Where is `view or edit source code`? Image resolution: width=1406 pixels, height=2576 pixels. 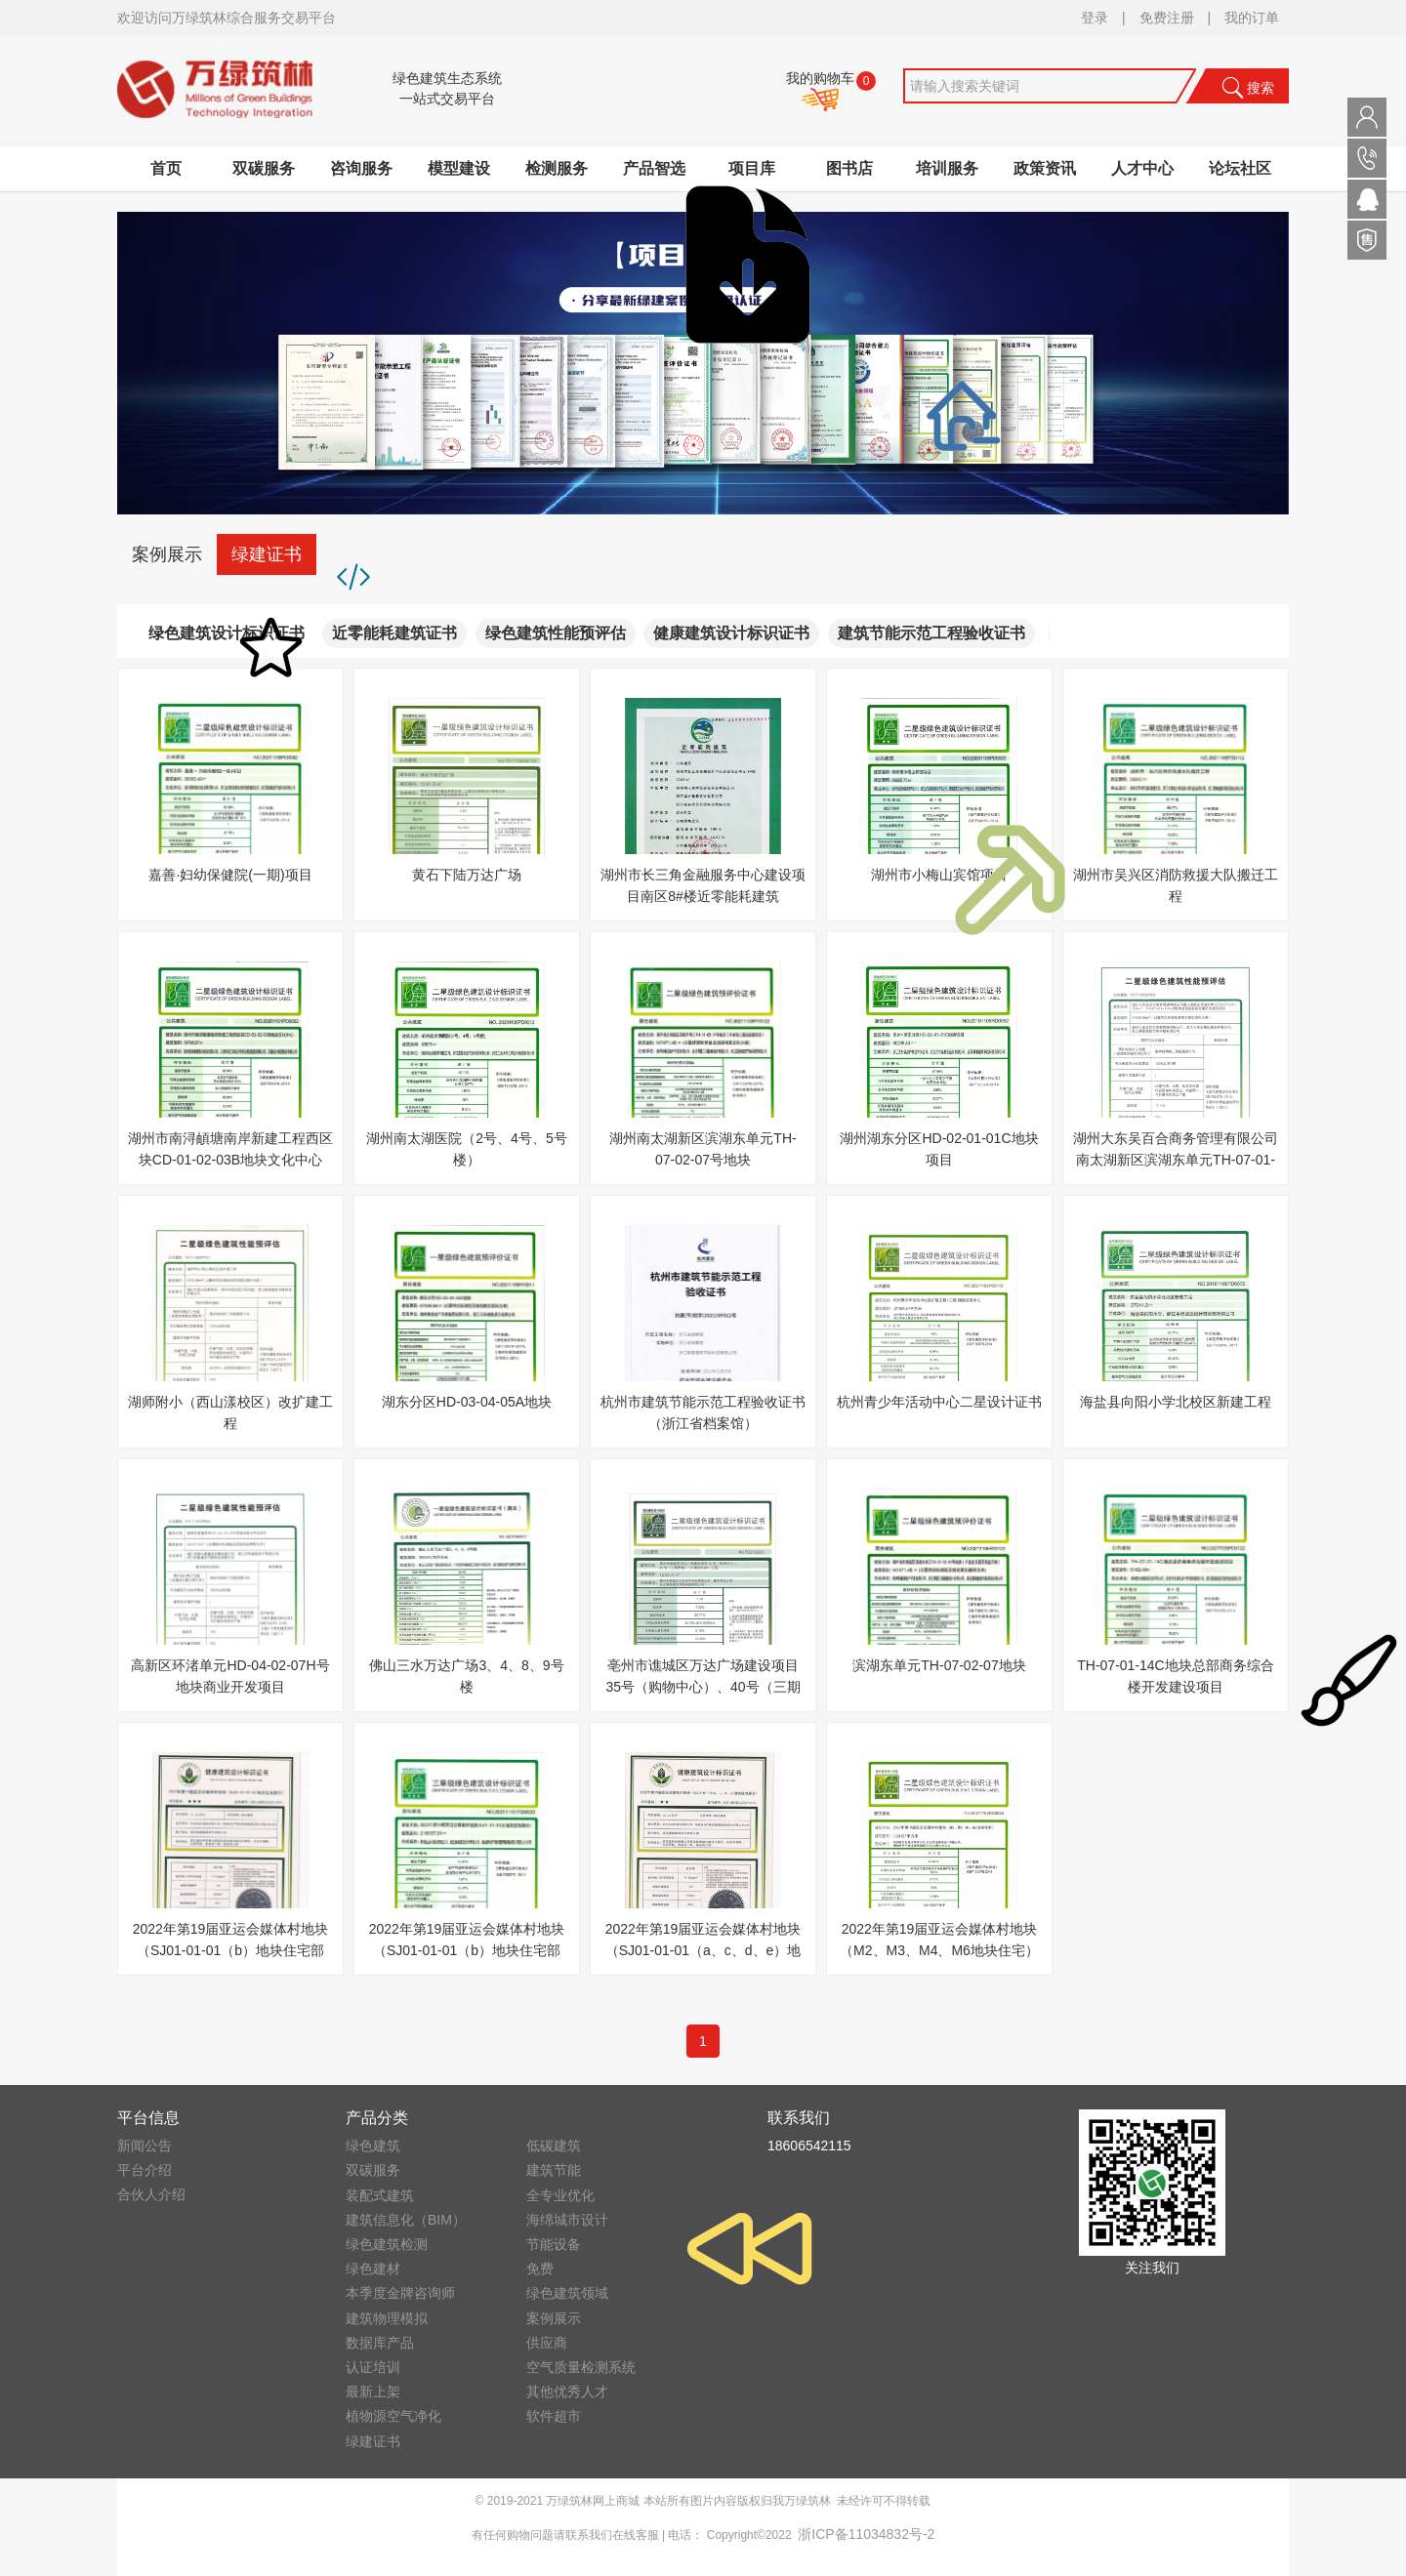 view or edit source code is located at coordinates (353, 577).